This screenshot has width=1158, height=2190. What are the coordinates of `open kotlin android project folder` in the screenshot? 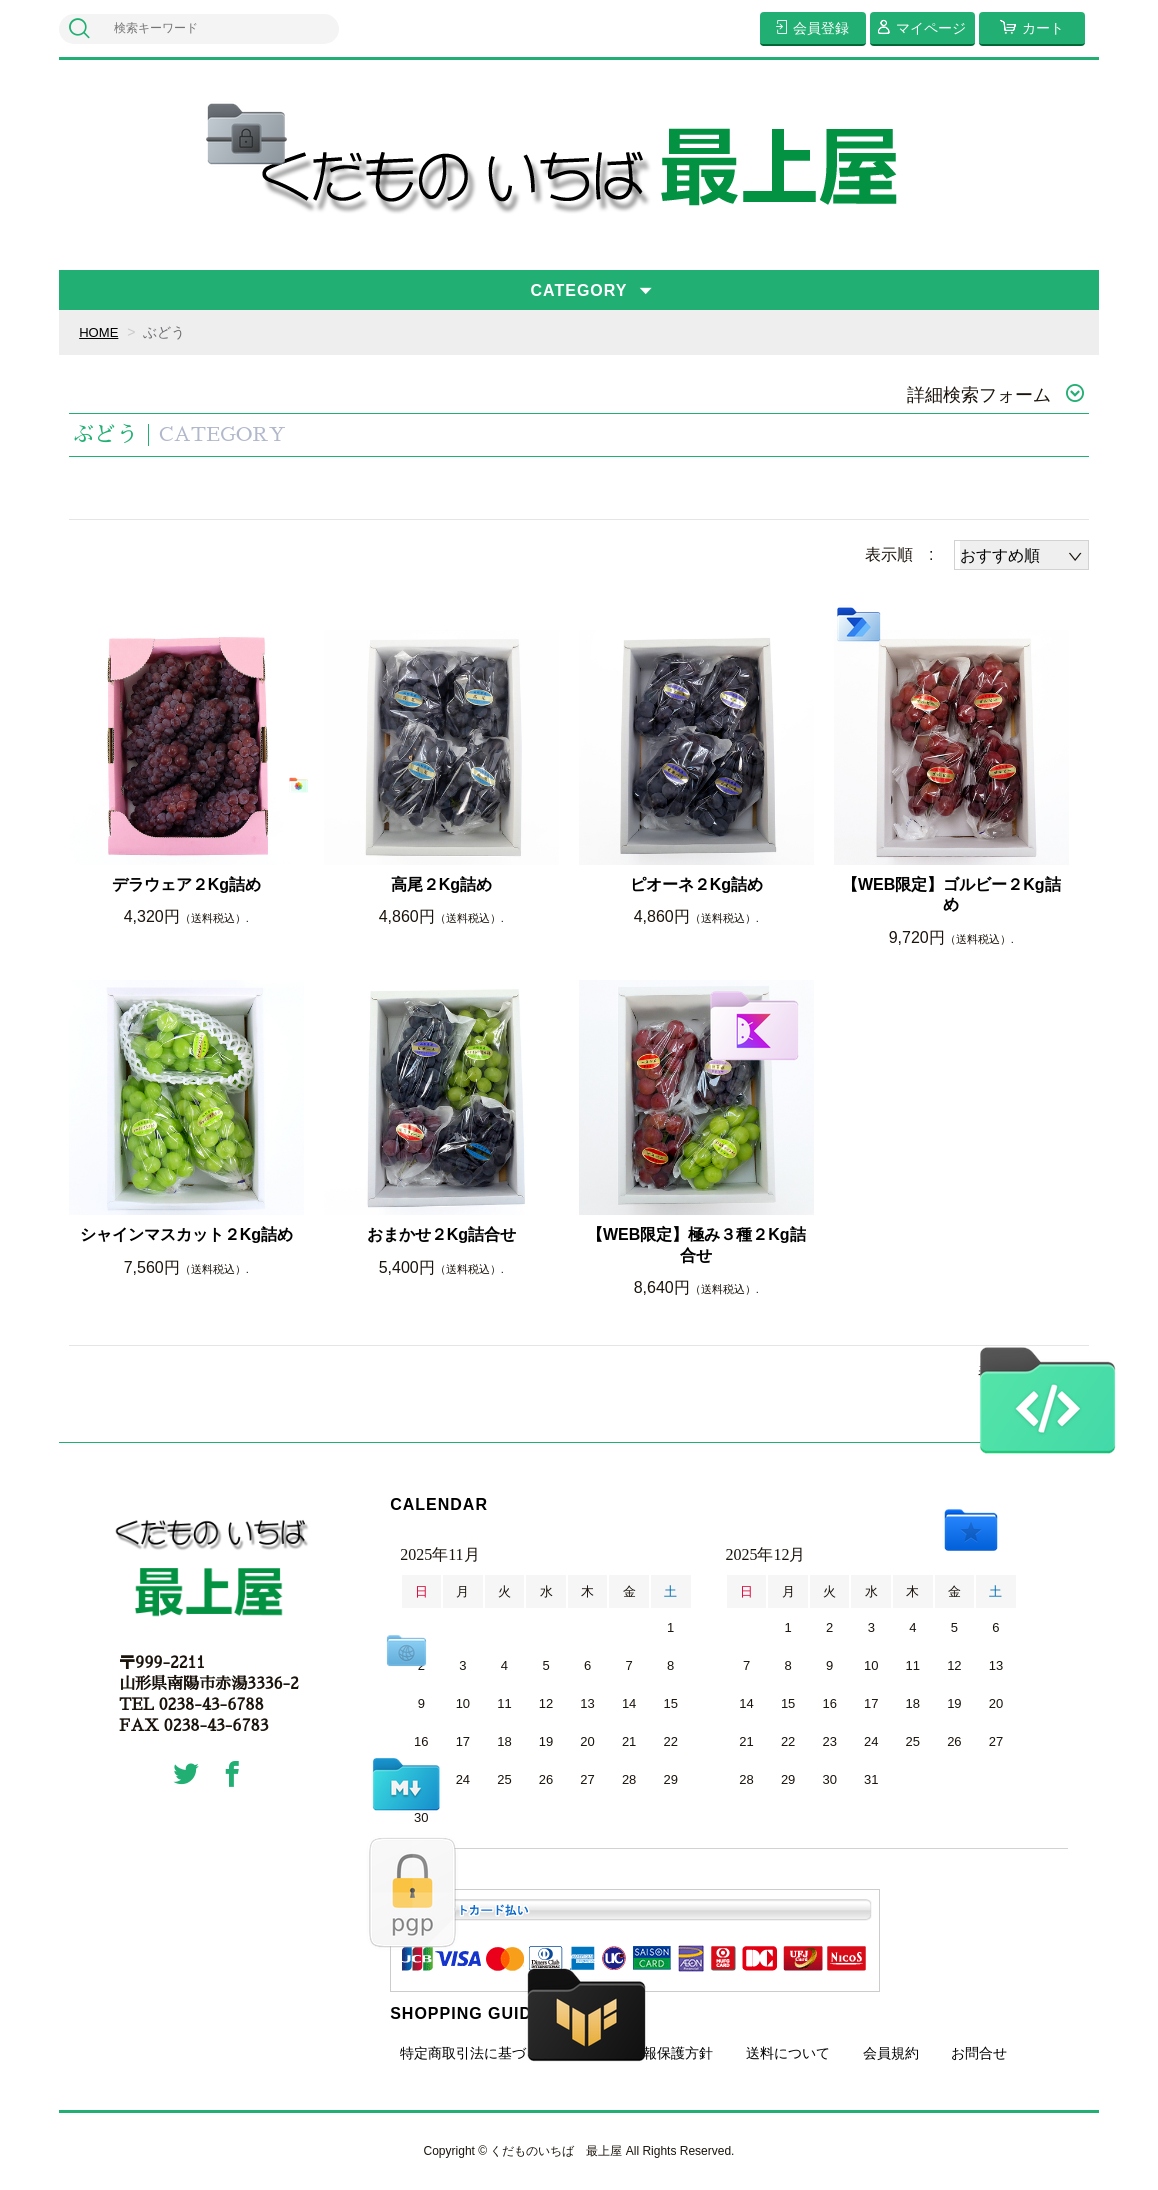 It's located at (754, 1028).